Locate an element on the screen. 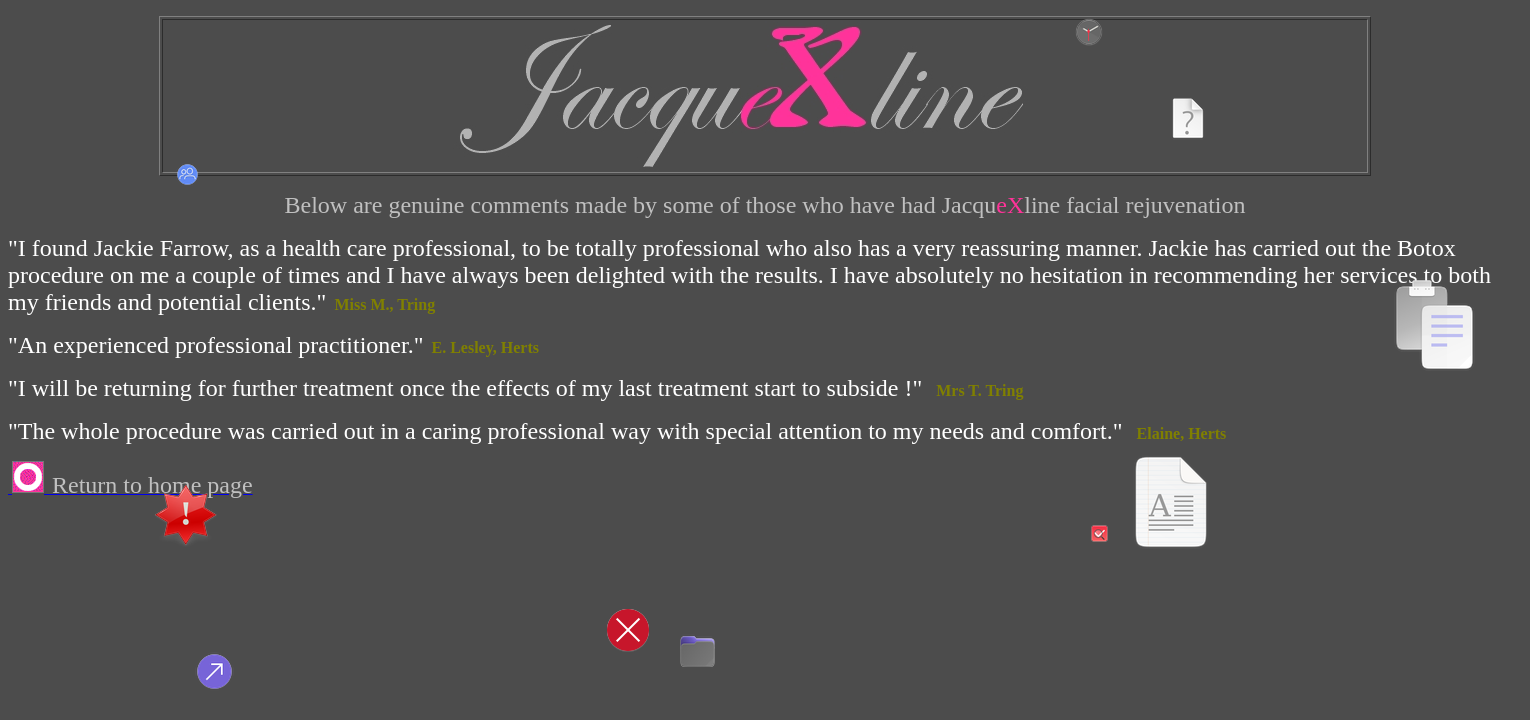 The image size is (1530, 720). open a rich text document is located at coordinates (1171, 502).